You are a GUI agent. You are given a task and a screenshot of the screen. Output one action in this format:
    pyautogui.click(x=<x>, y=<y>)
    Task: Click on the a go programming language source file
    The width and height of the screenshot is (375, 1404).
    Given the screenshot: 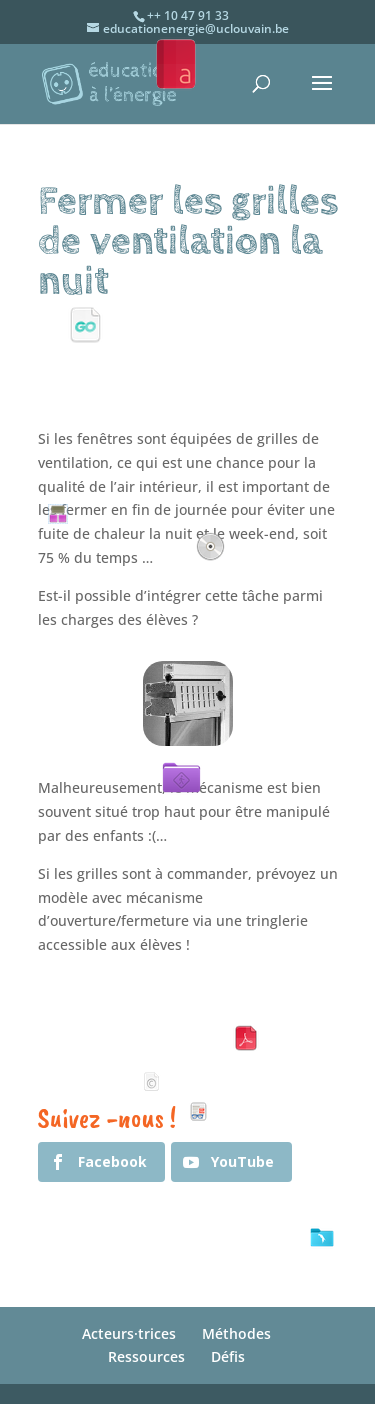 What is the action you would take?
    pyautogui.click(x=85, y=324)
    